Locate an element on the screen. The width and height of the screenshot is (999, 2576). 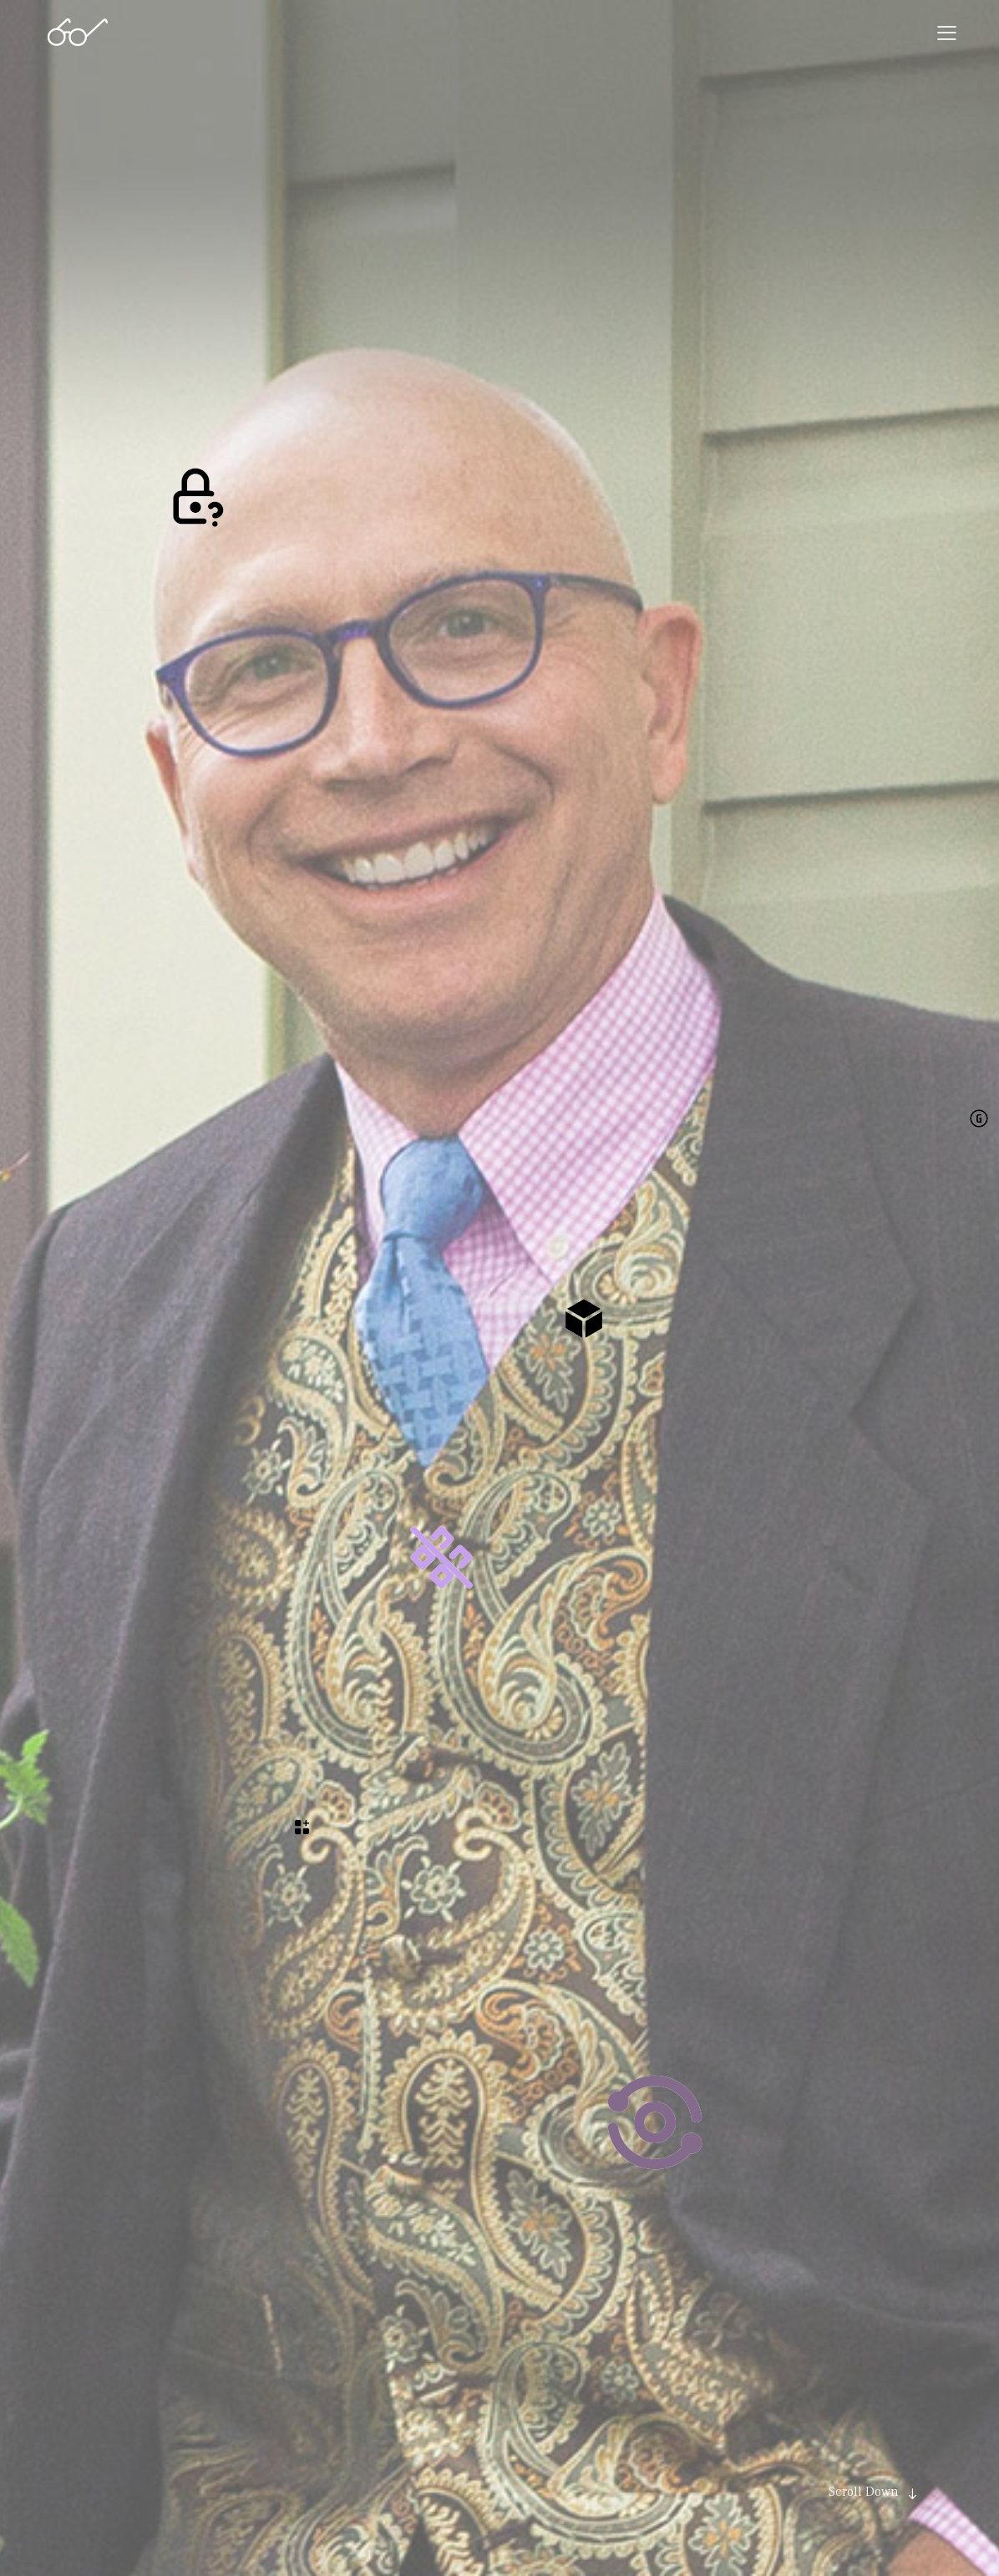
google account or google-related feature is located at coordinates (979, 1118).